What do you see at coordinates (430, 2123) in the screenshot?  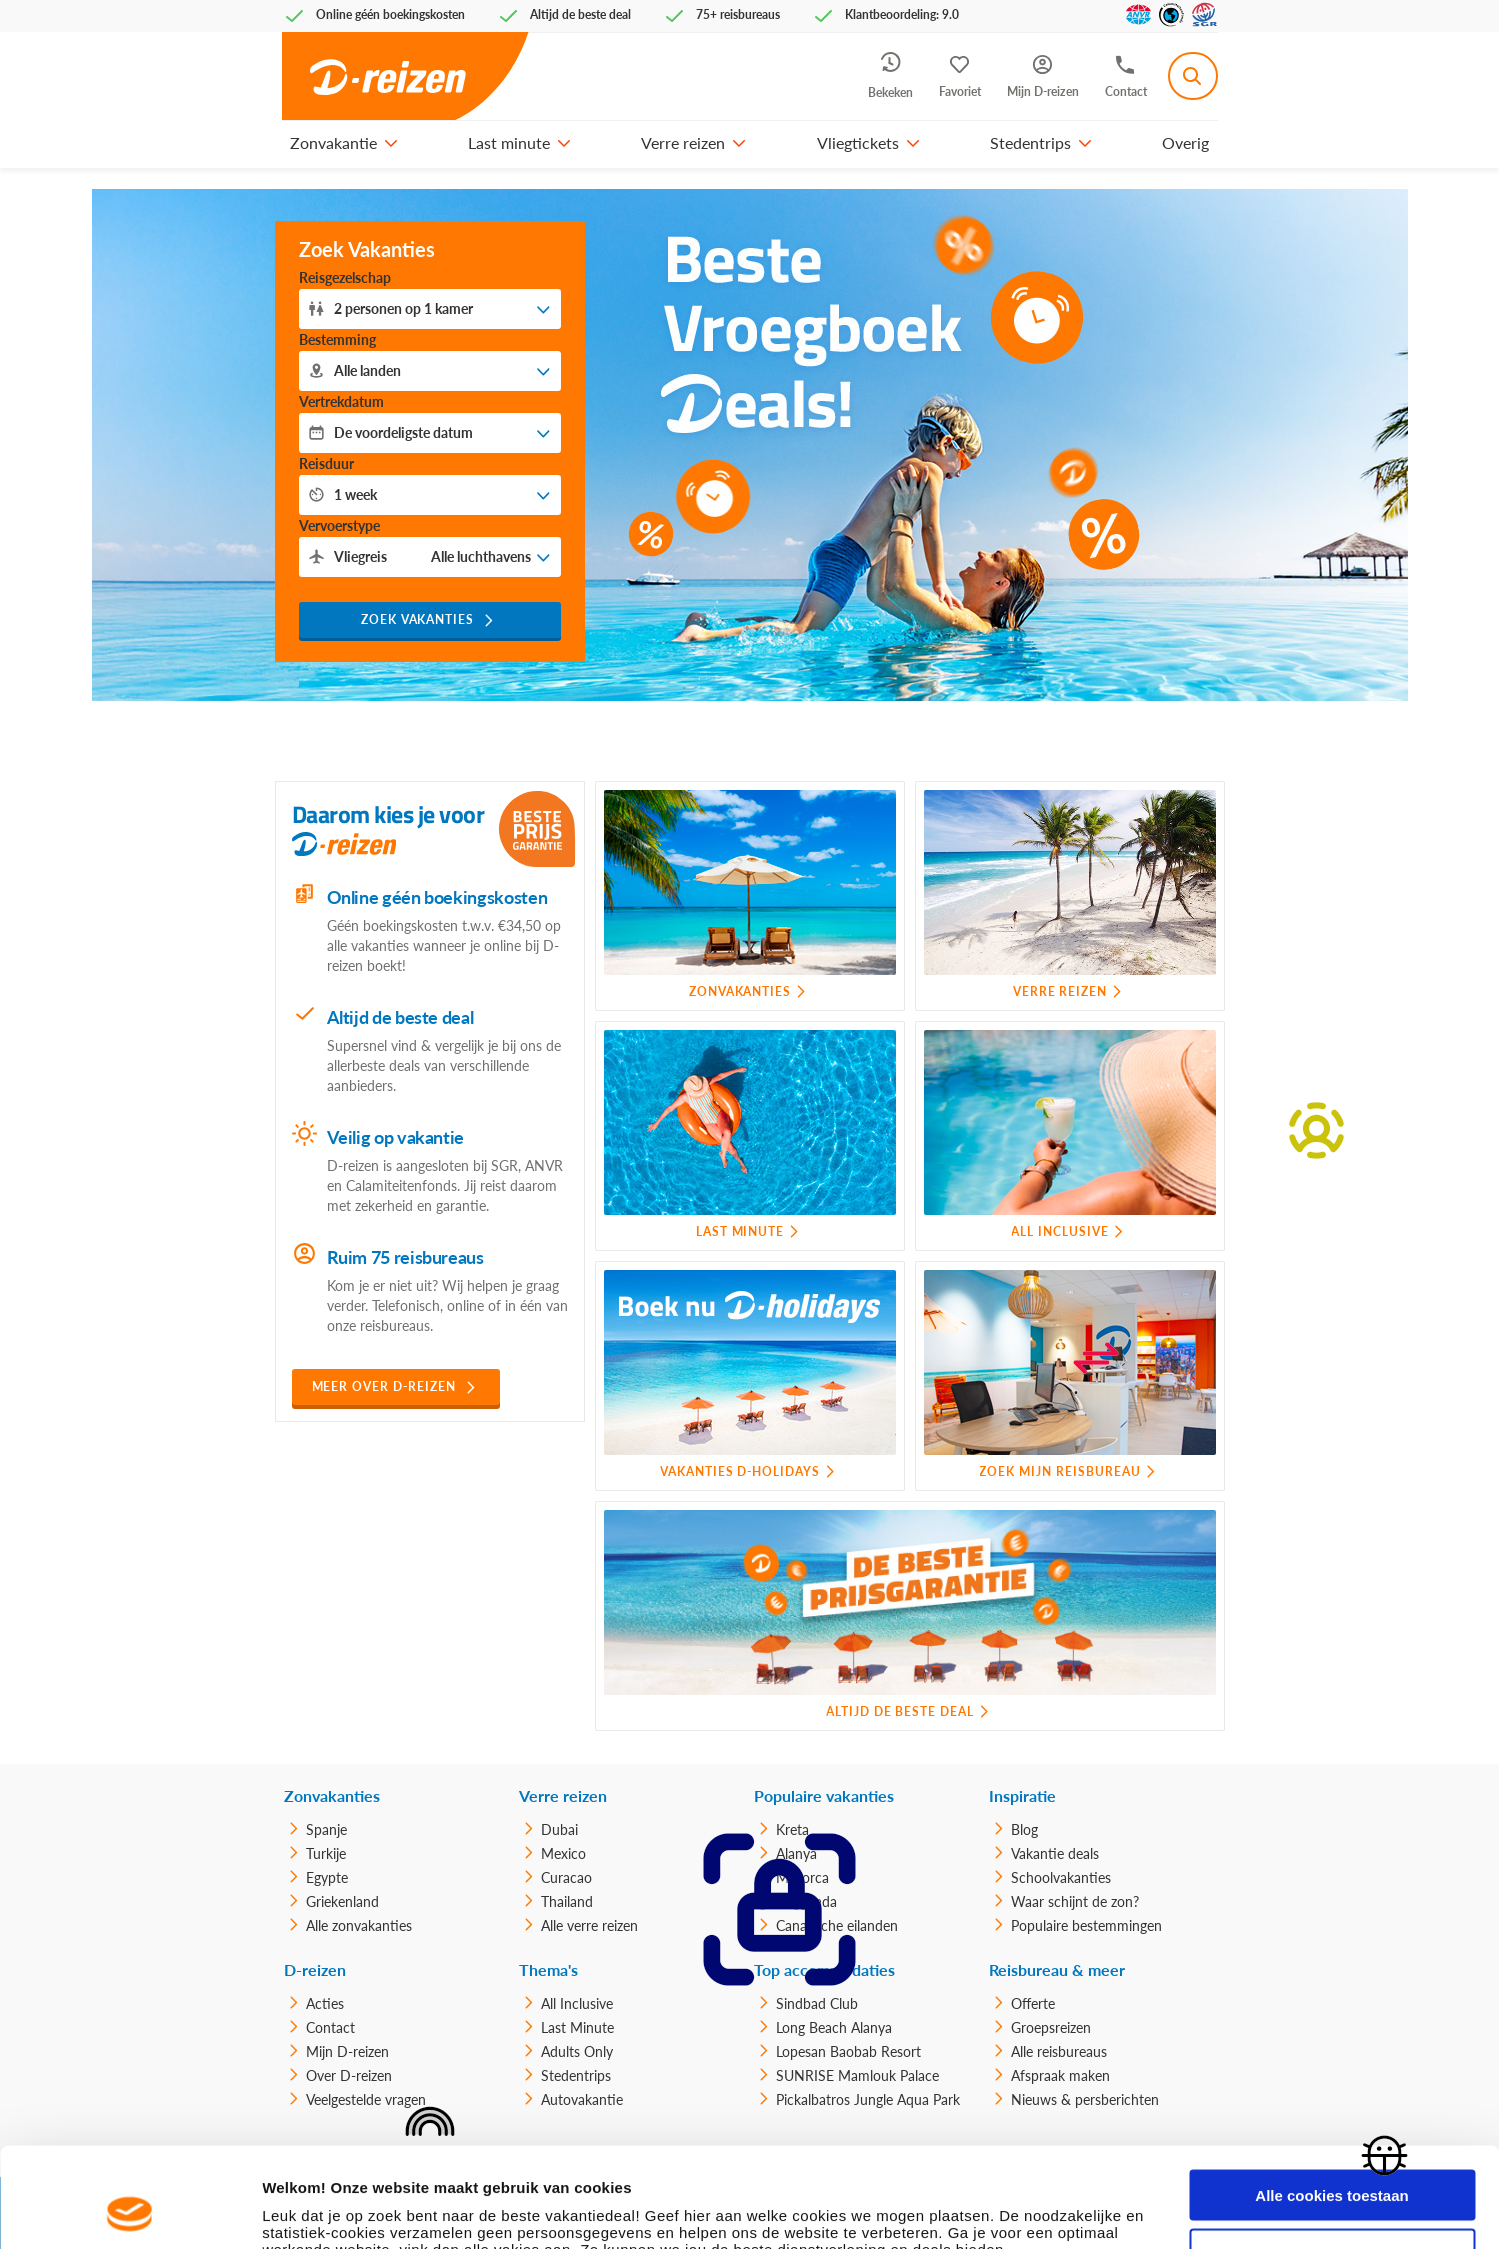 I see `indicates pride or lgbtq+ content` at bounding box center [430, 2123].